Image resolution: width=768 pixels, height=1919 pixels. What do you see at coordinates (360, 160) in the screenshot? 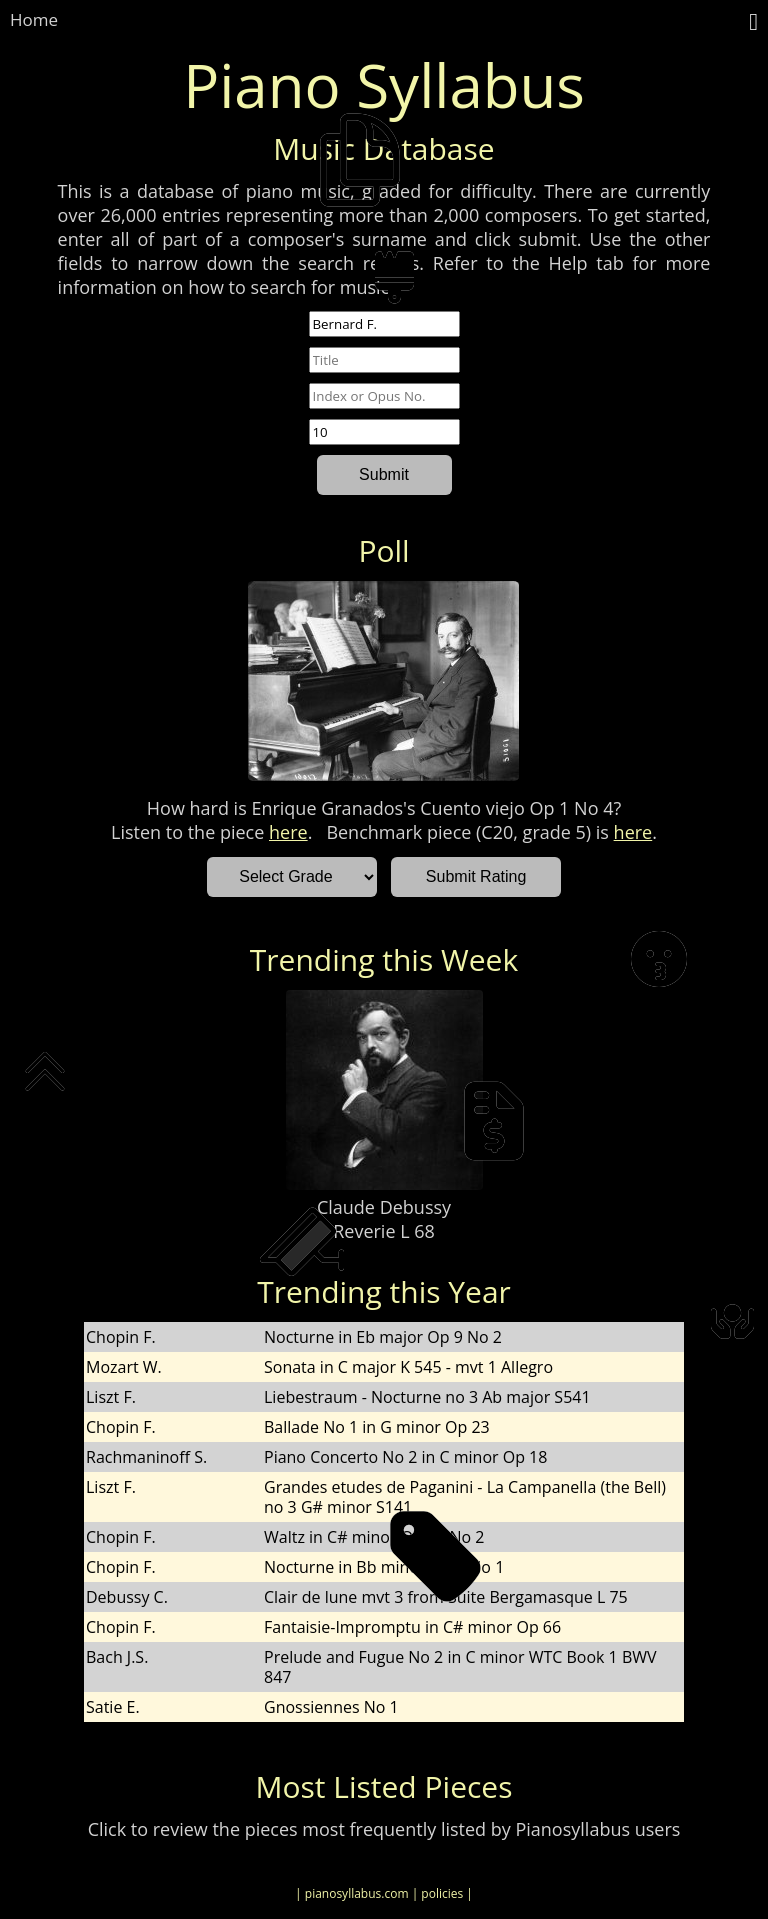
I see `copy to clipboard` at bounding box center [360, 160].